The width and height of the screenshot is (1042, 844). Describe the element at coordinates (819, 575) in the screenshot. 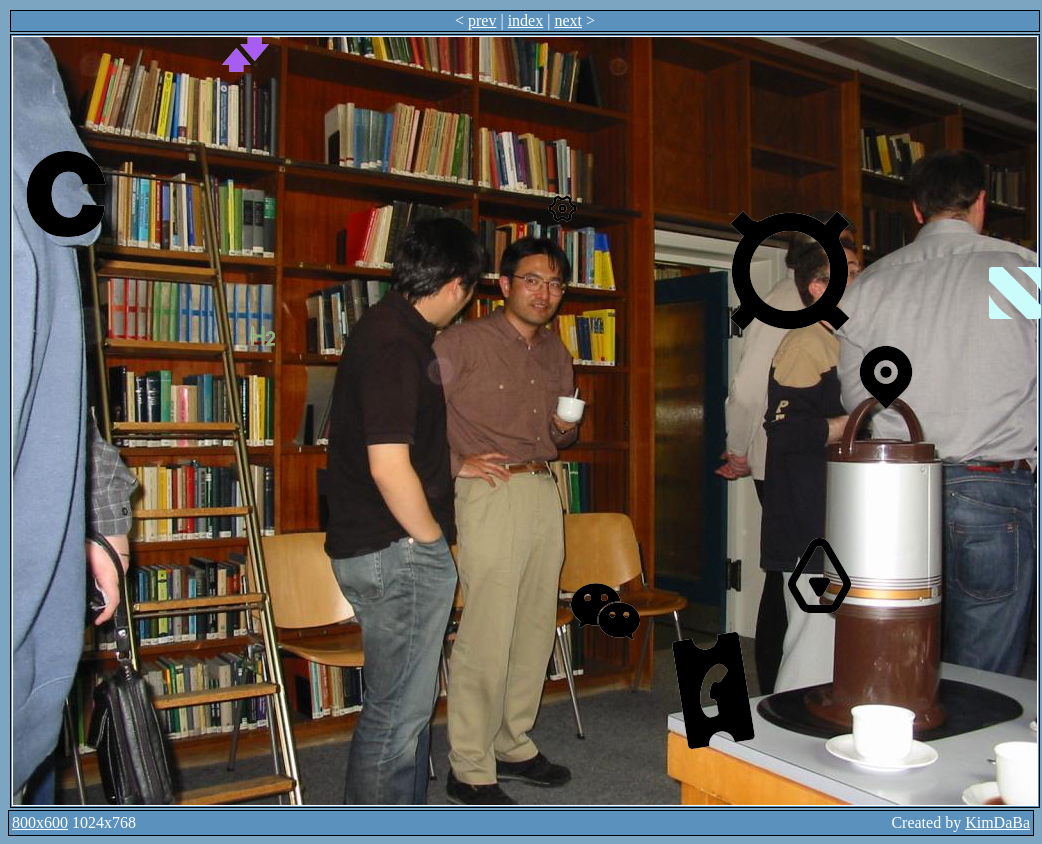

I see `open inkdrop markdown note-taking app` at that location.